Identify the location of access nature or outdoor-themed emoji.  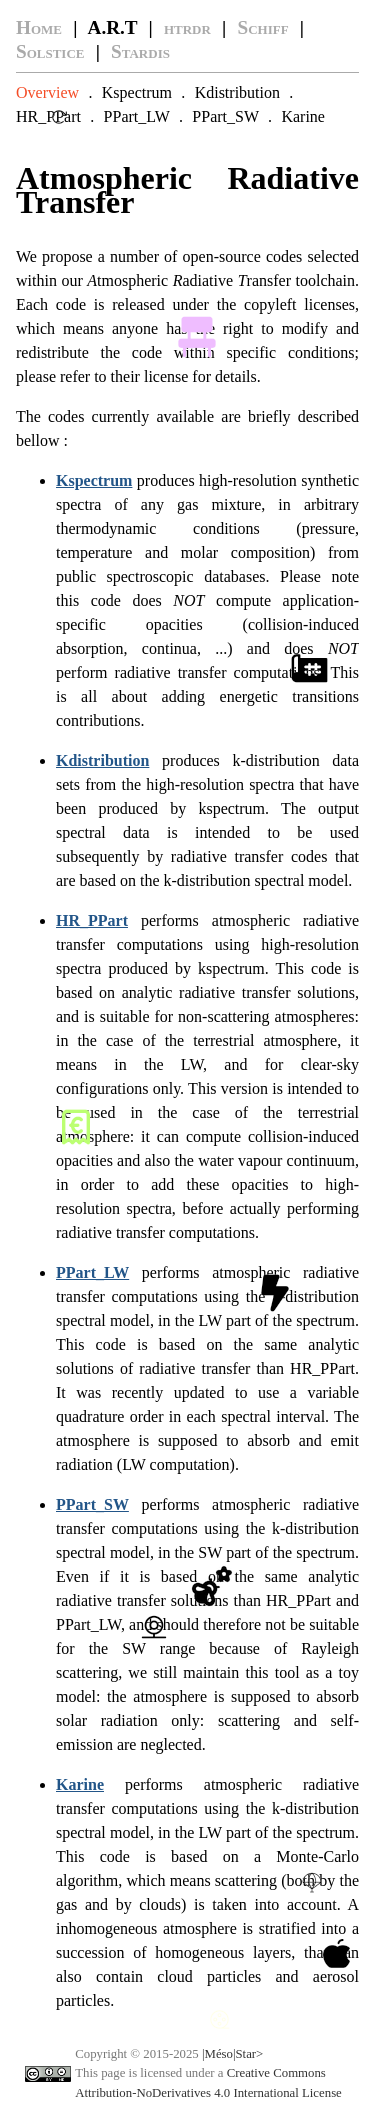
(212, 1586).